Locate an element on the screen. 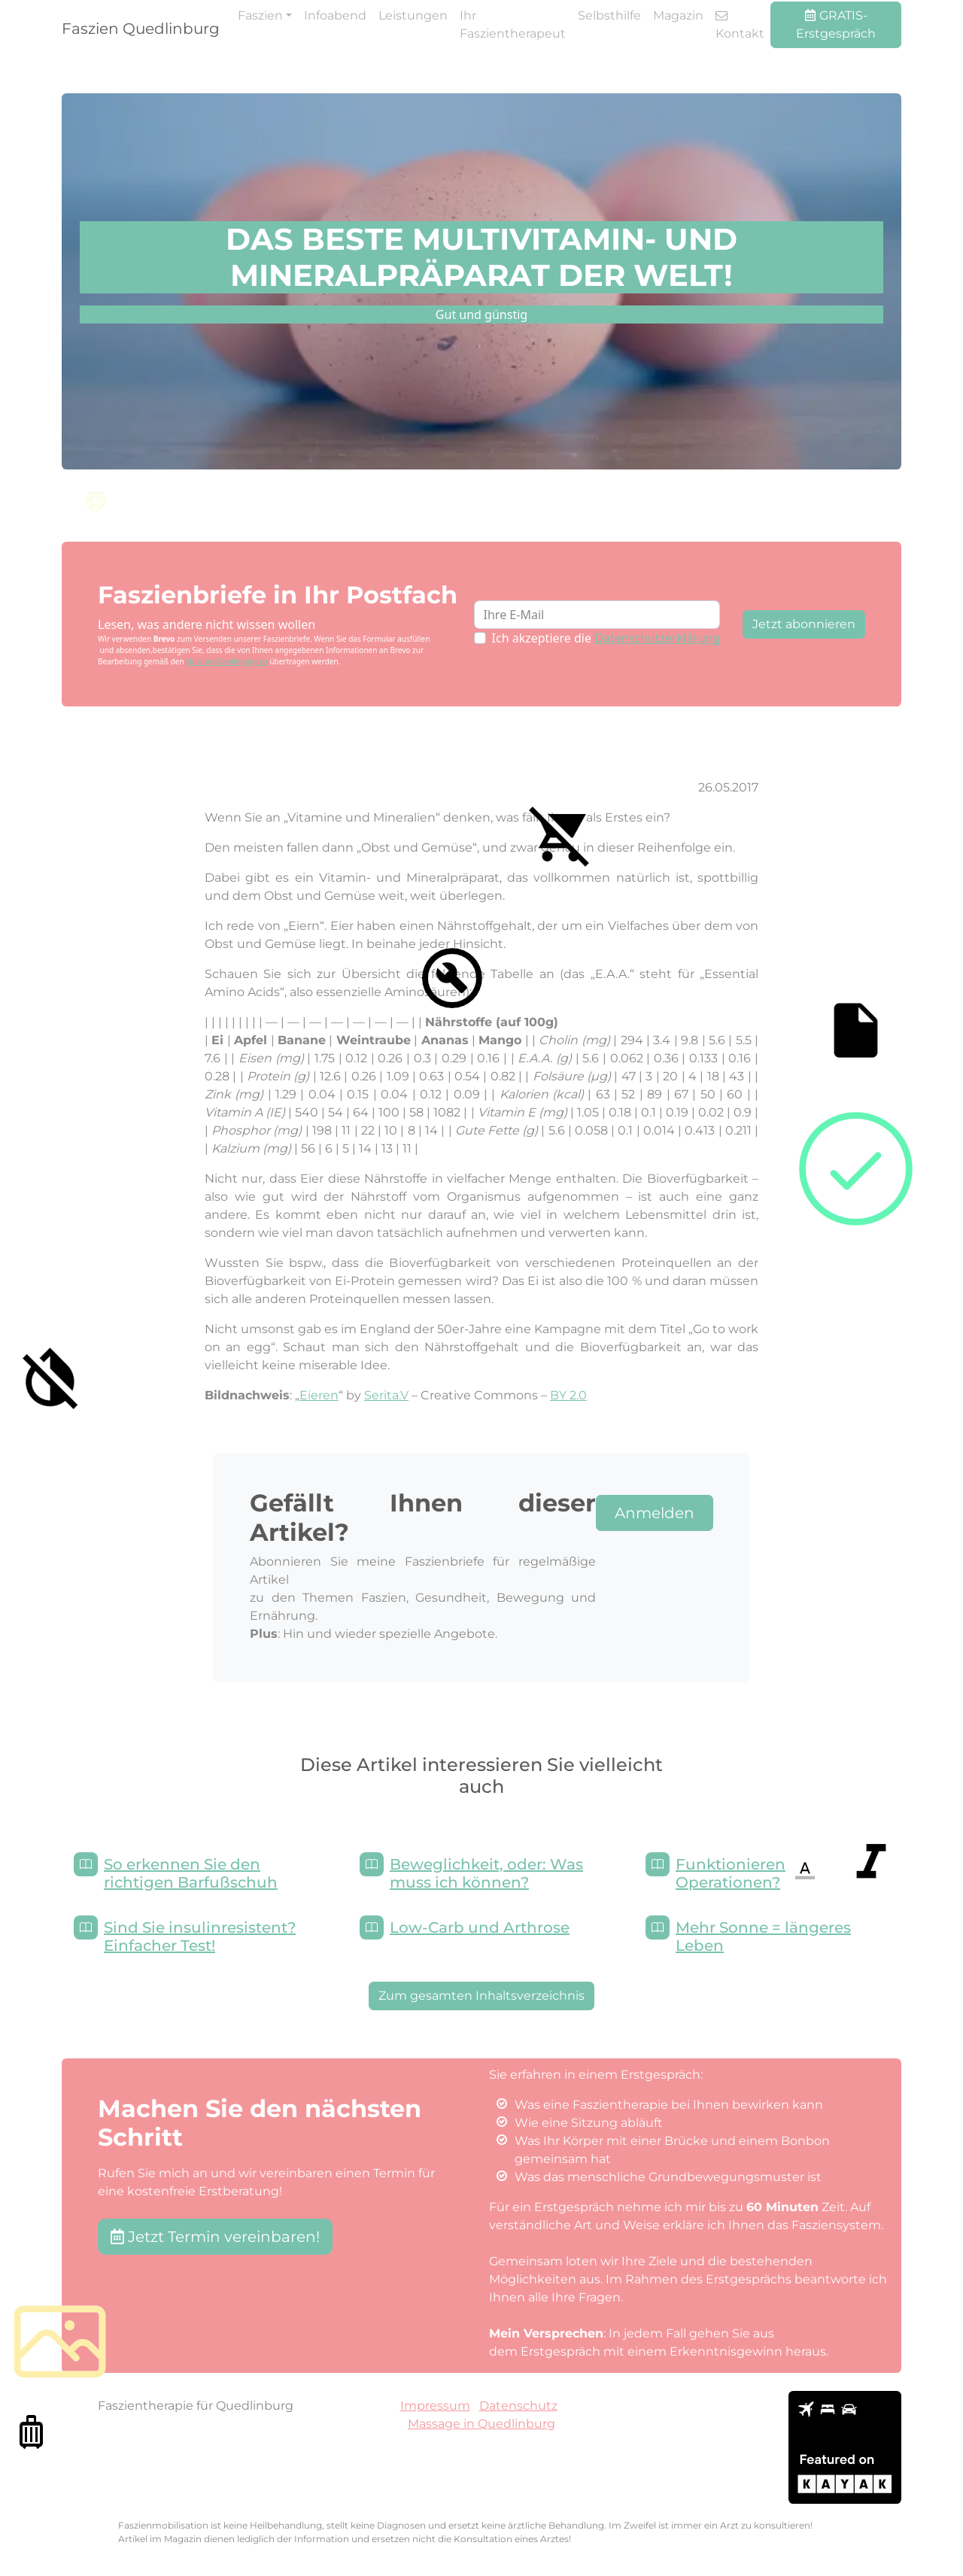 This screenshot has width=963, height=2576. indicates task or action completed successfully is located at coordinates (855, 1168).